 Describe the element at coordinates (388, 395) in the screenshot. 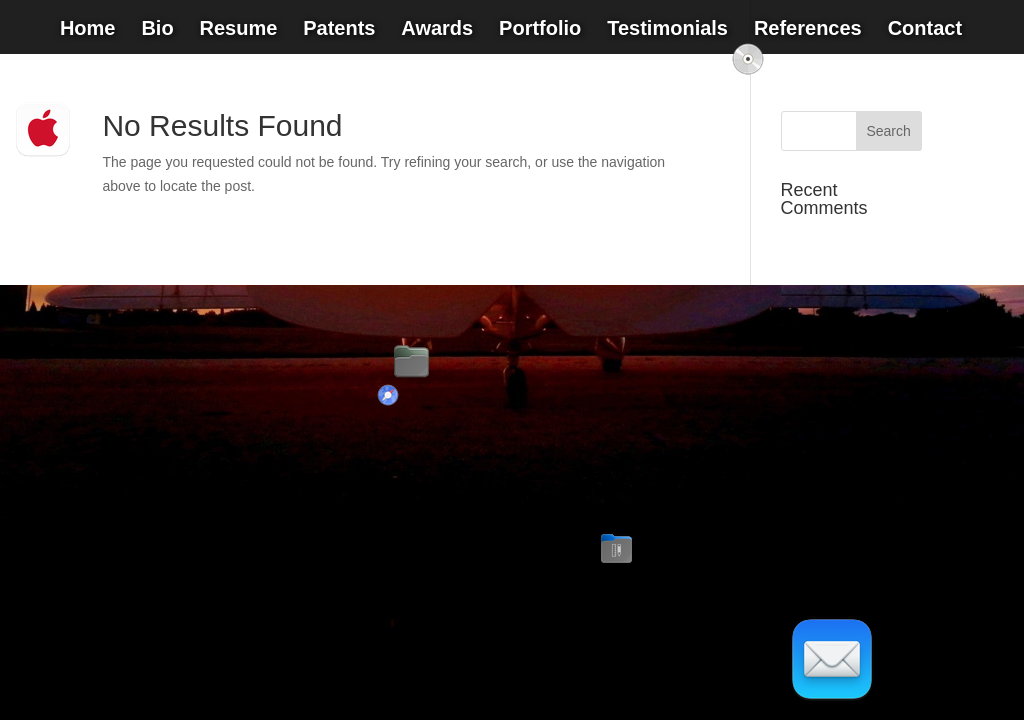

I see `open gnome web browser (epiphany)` at that location.